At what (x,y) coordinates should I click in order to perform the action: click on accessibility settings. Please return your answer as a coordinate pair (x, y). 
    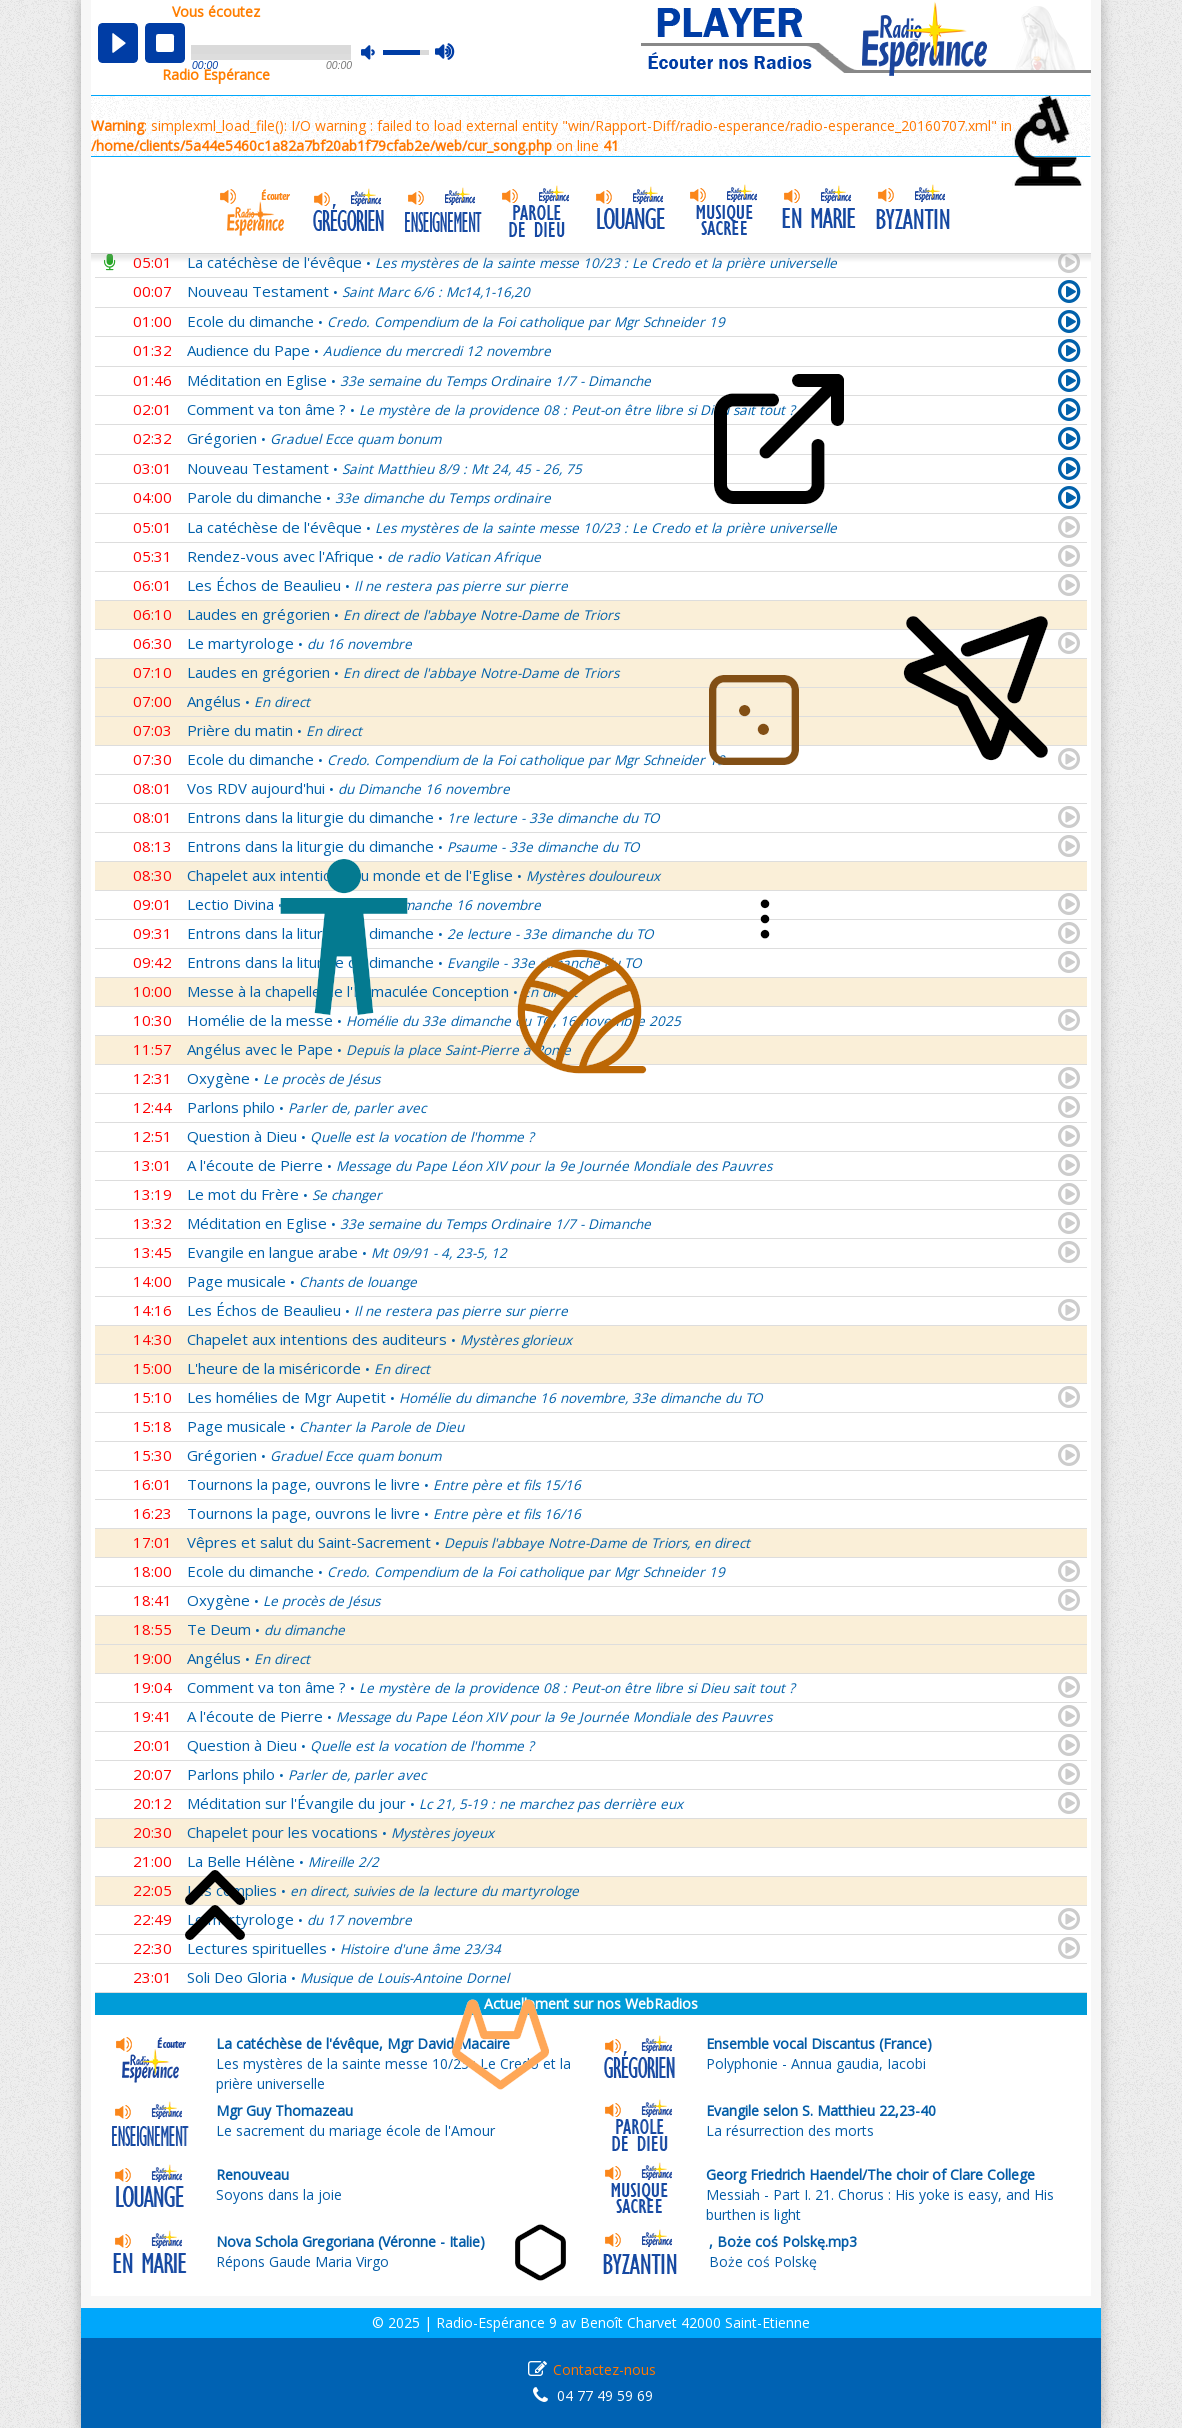
    Looking at the image, I should click on (344, 937).